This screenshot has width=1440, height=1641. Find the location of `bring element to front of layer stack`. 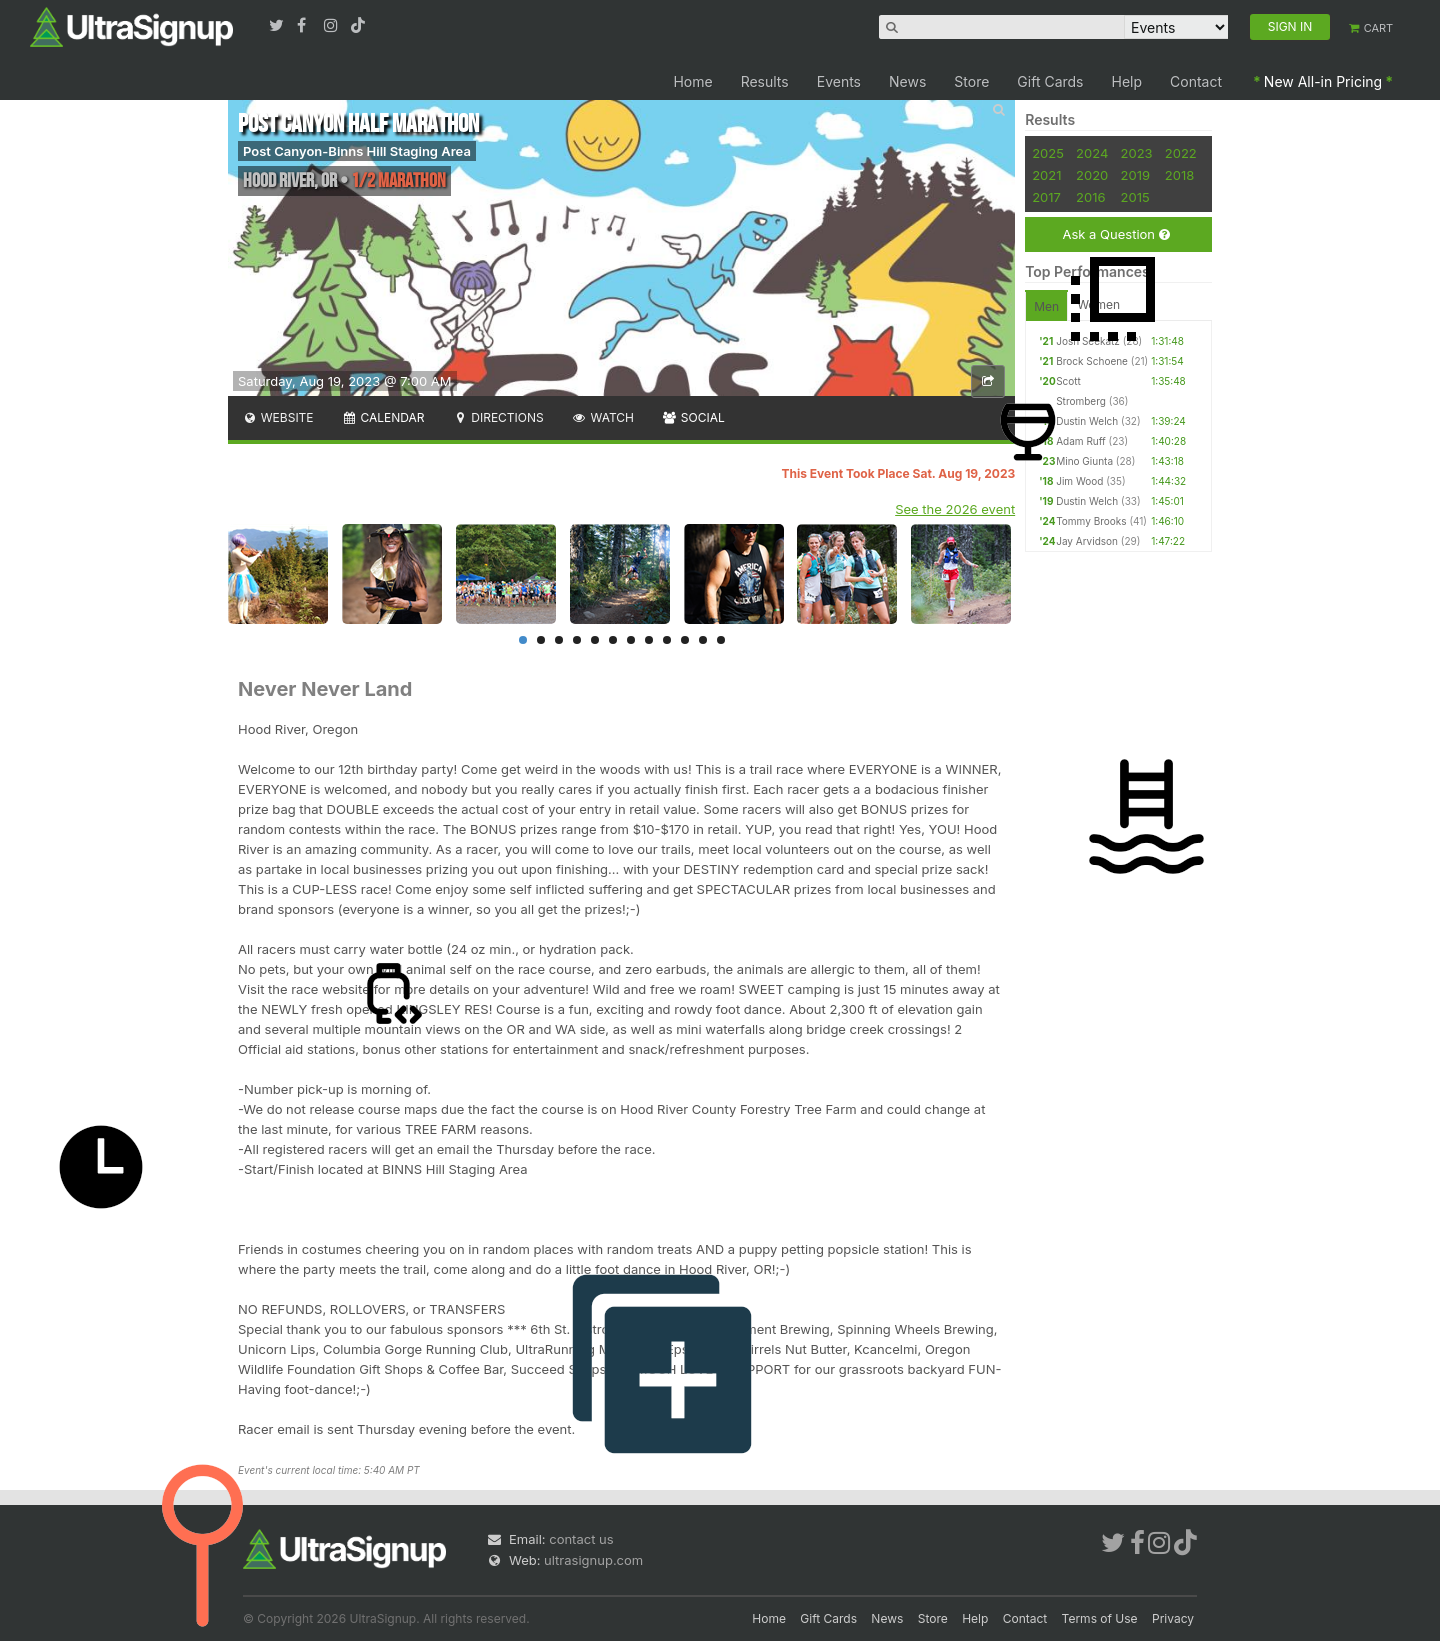

bring element to front of layer stack is located at coordinates (1113, 299).